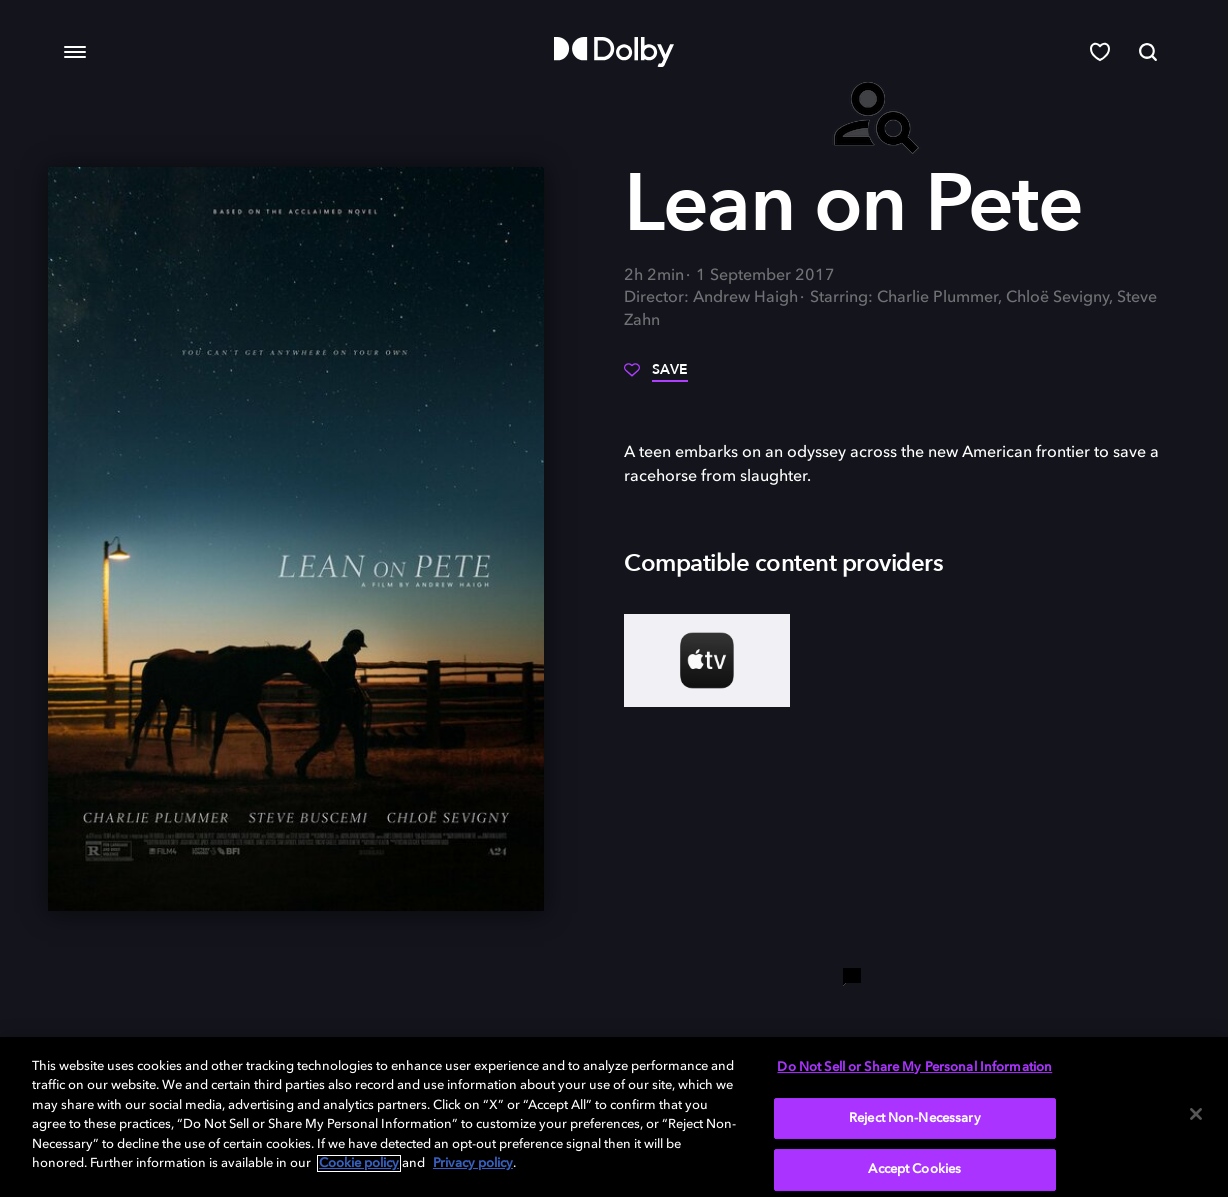  I want to click on search for a contact or user, so click(876, 111).